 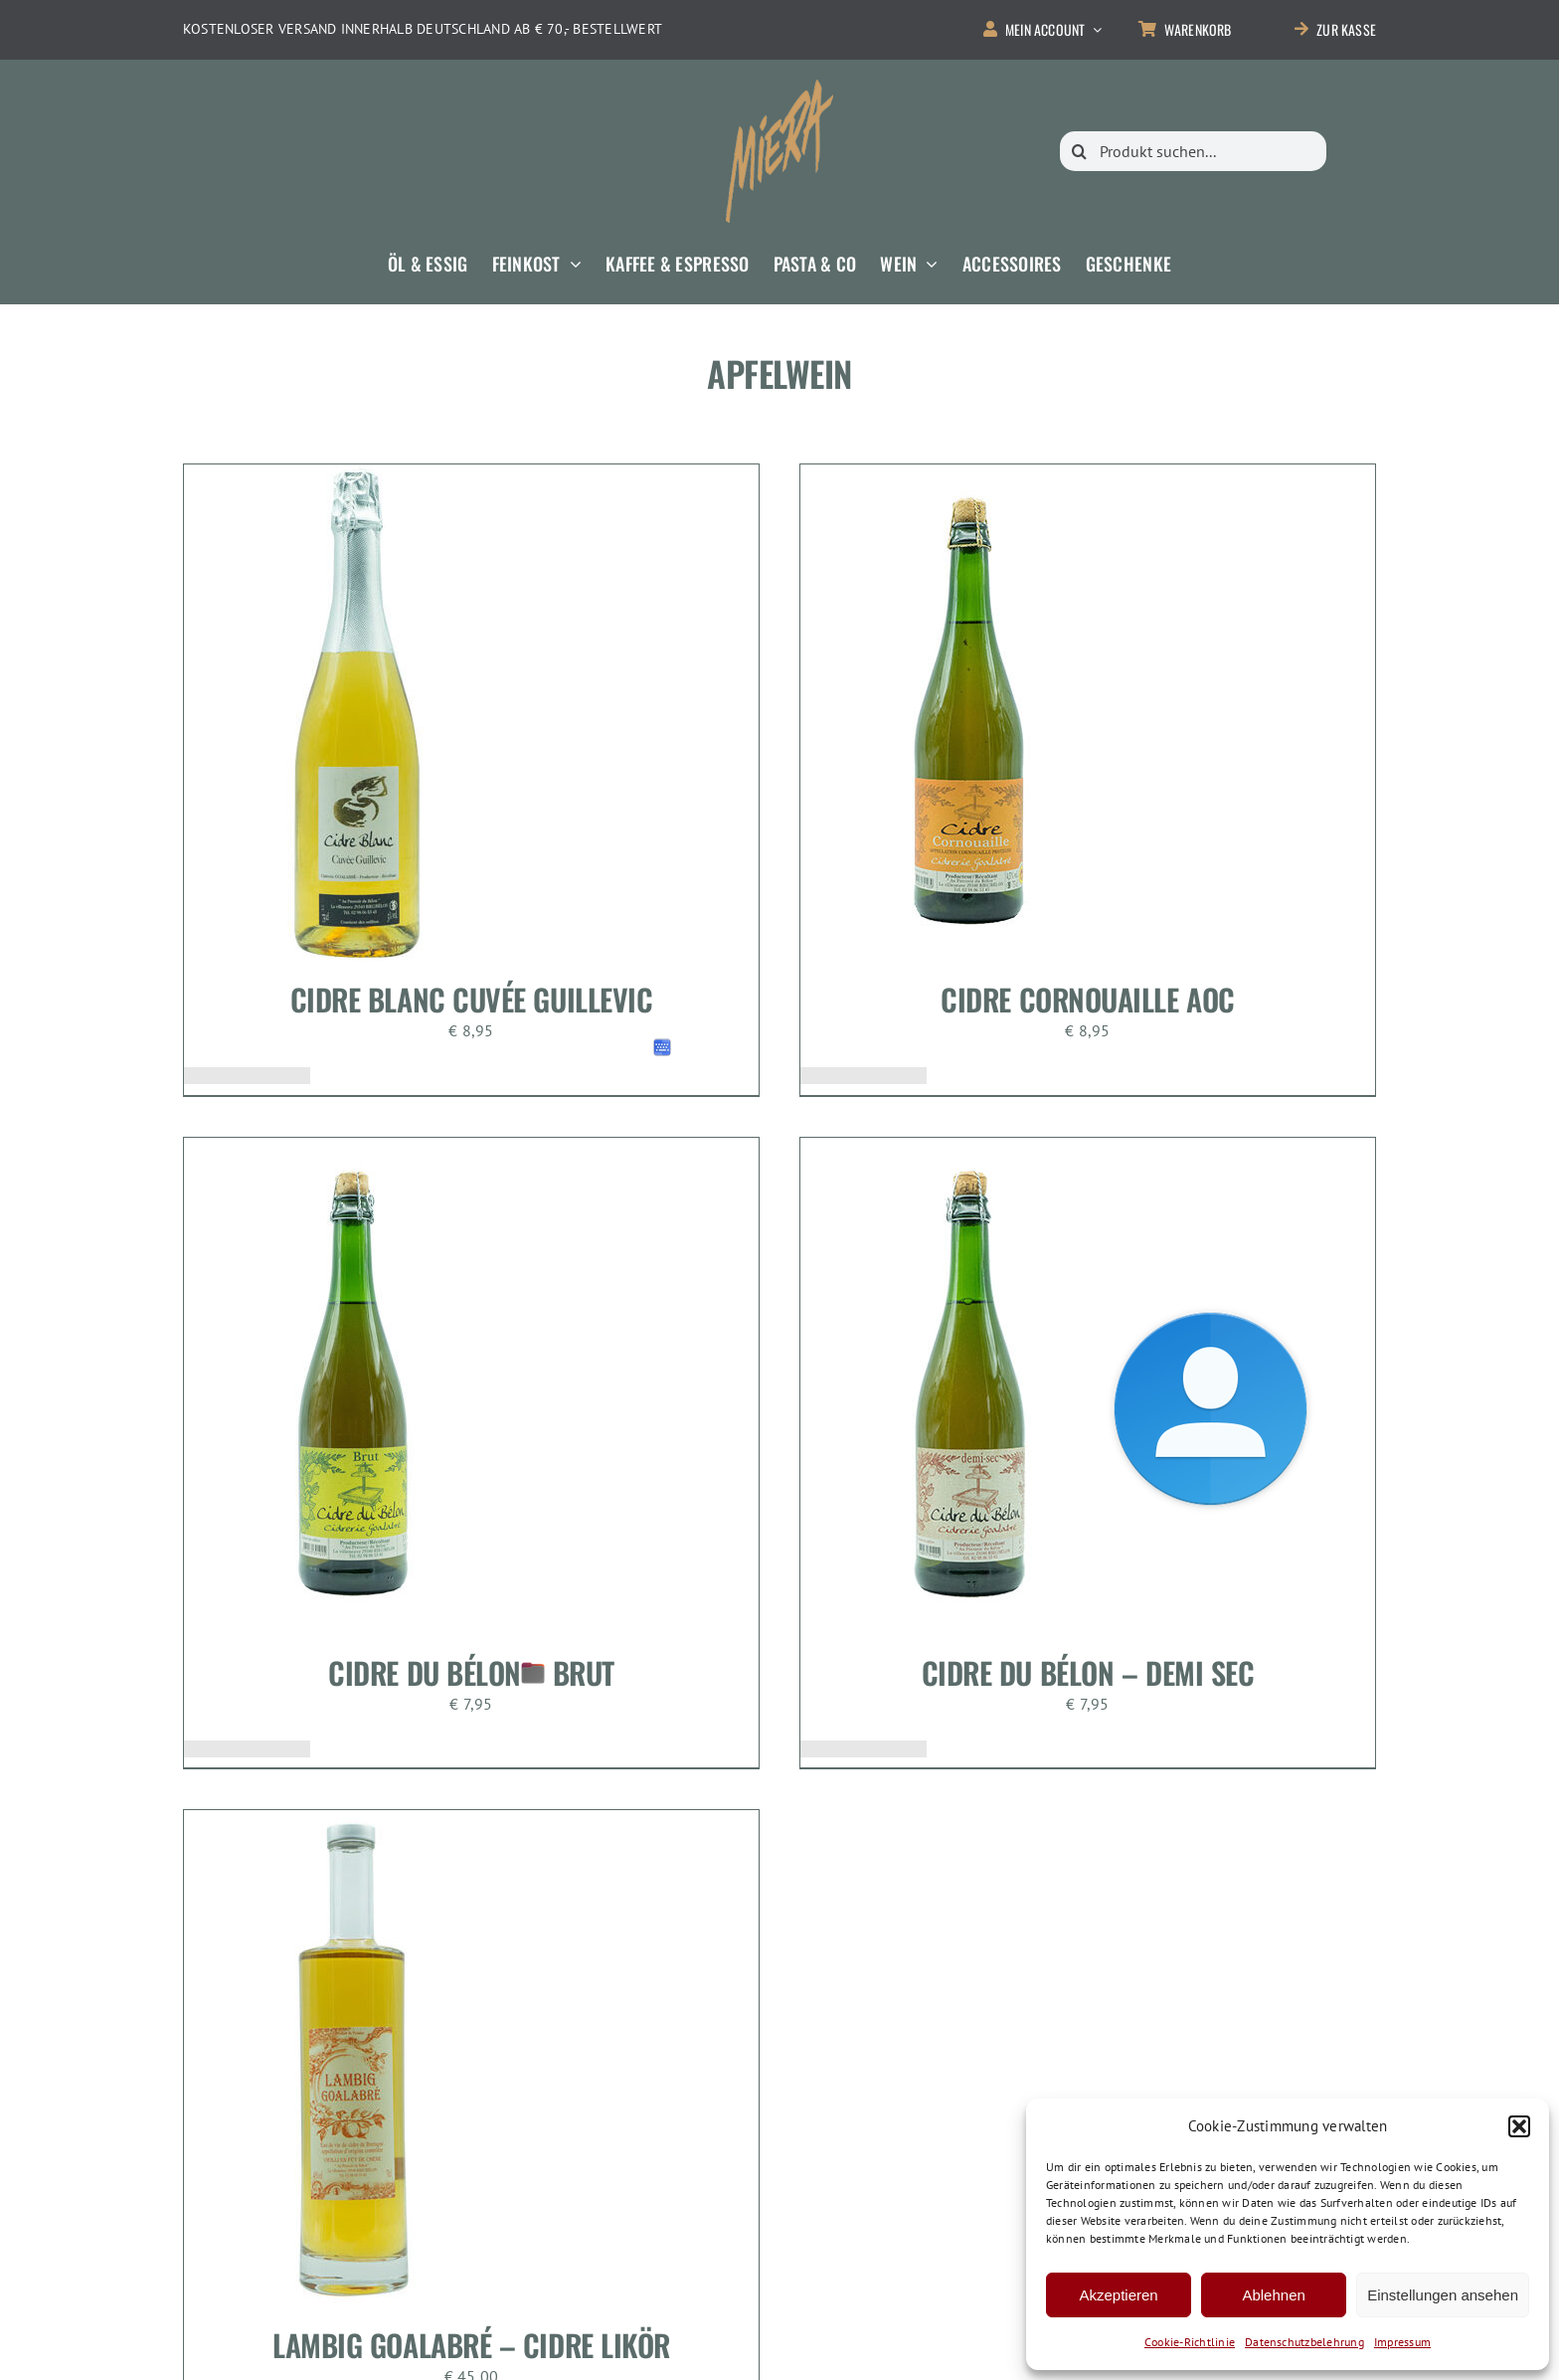 What do you see at coordinates (662, 1047) in the screenshot?
I see `access keyboard and input device settings` at bounding box center [662, 1047].